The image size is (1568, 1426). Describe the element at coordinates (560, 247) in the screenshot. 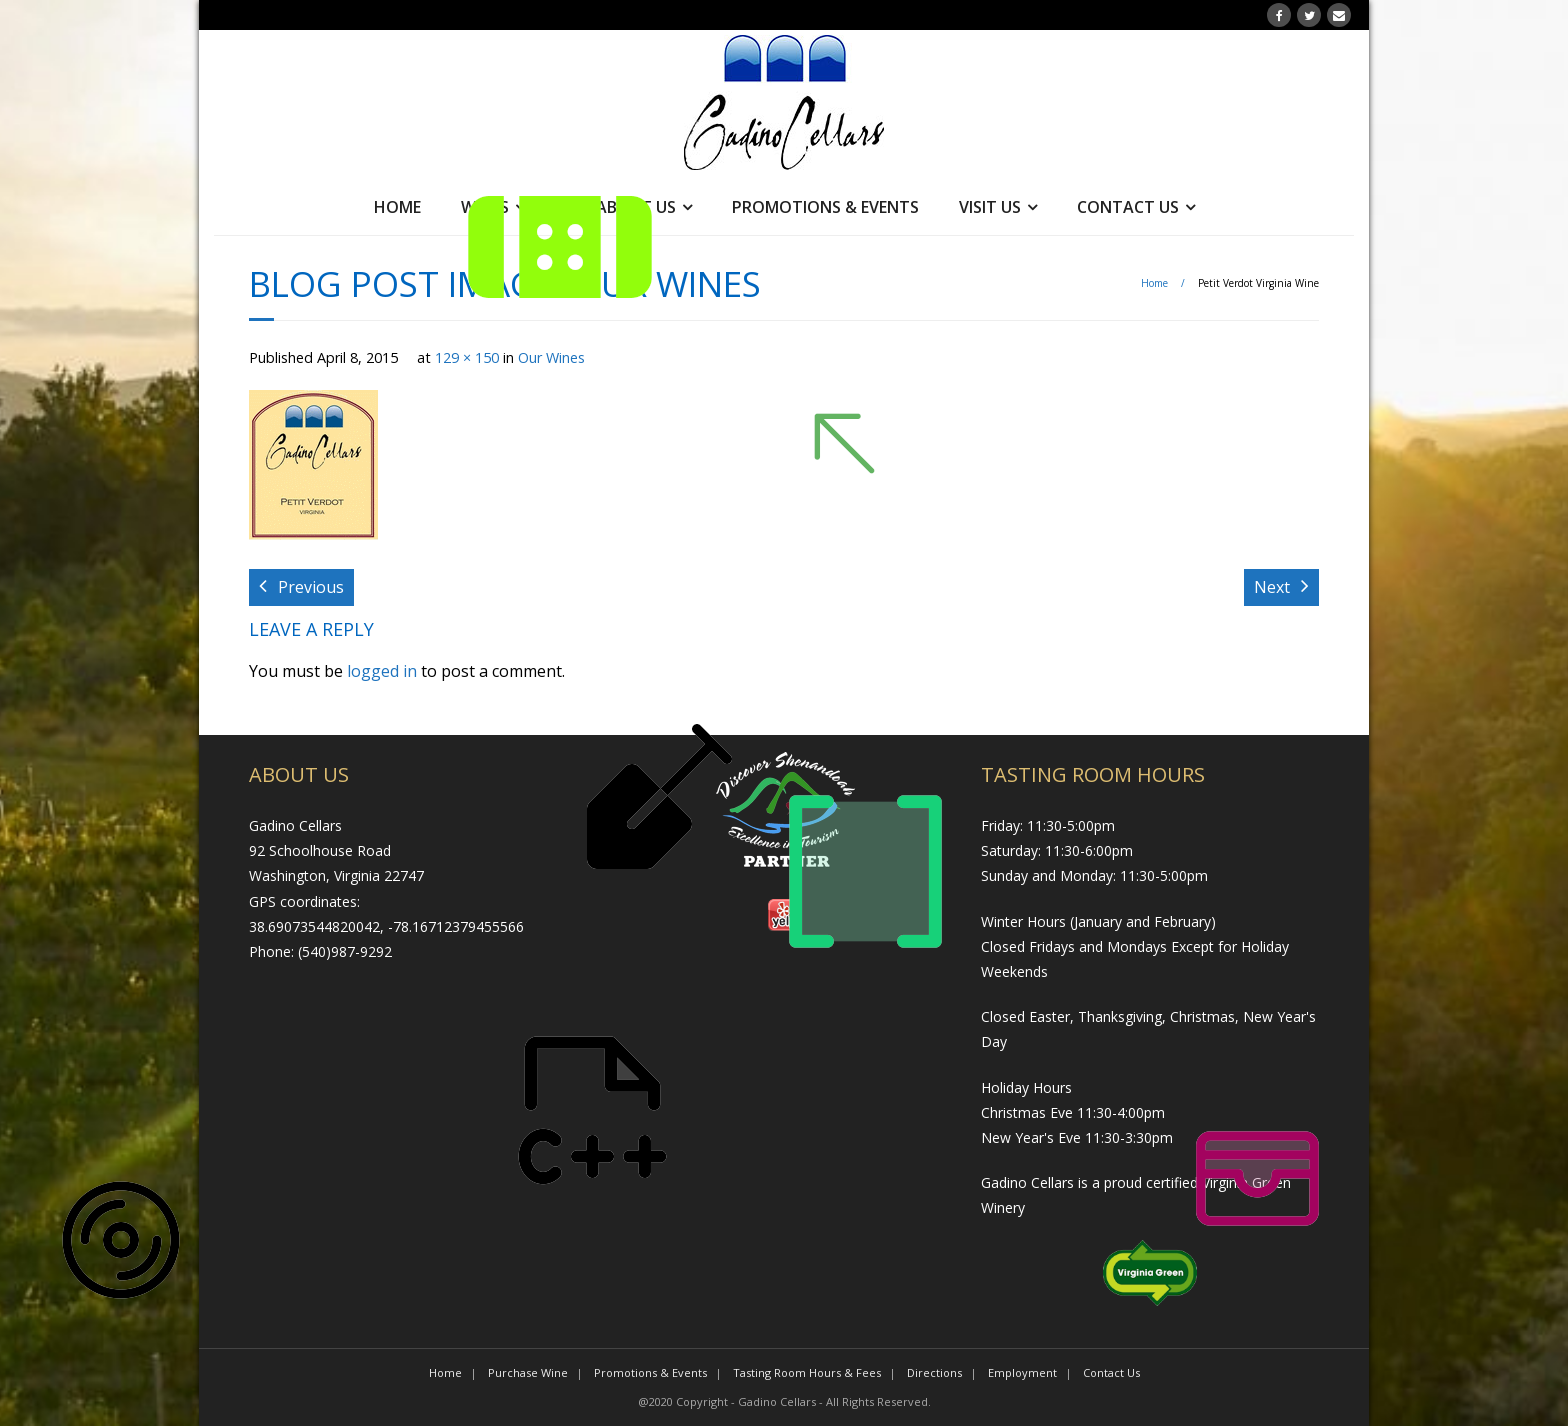

I see `access first aid or medical resources` at that location.